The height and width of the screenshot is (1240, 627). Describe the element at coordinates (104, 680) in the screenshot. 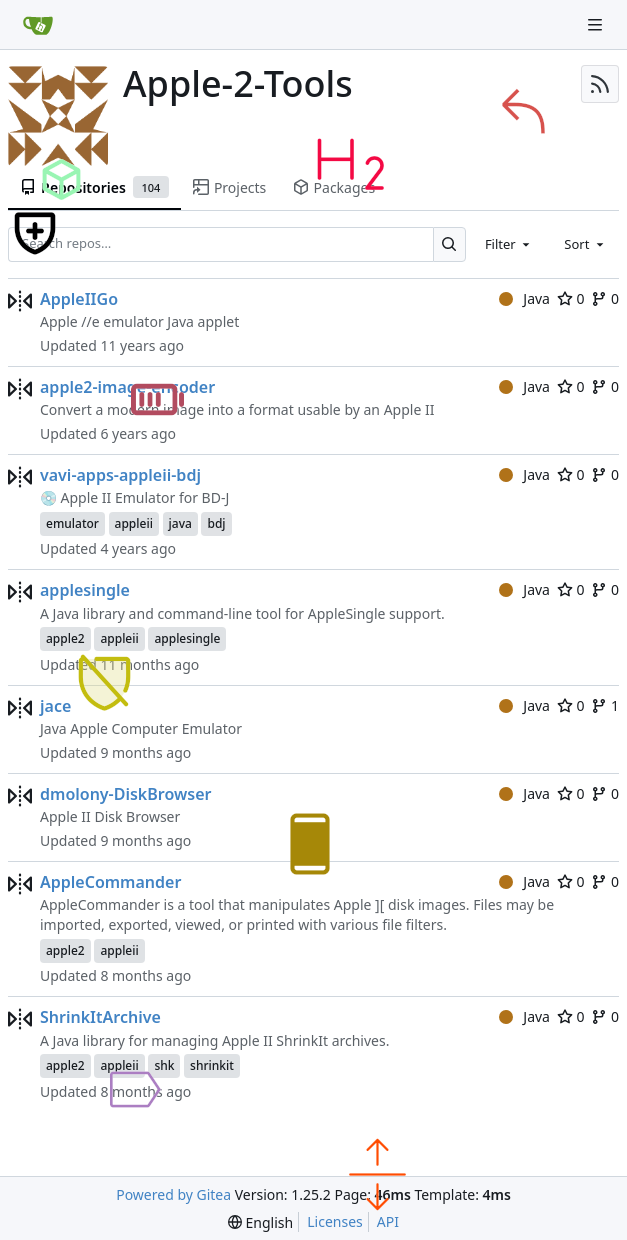

I see `security or protection is disabled` at that location.